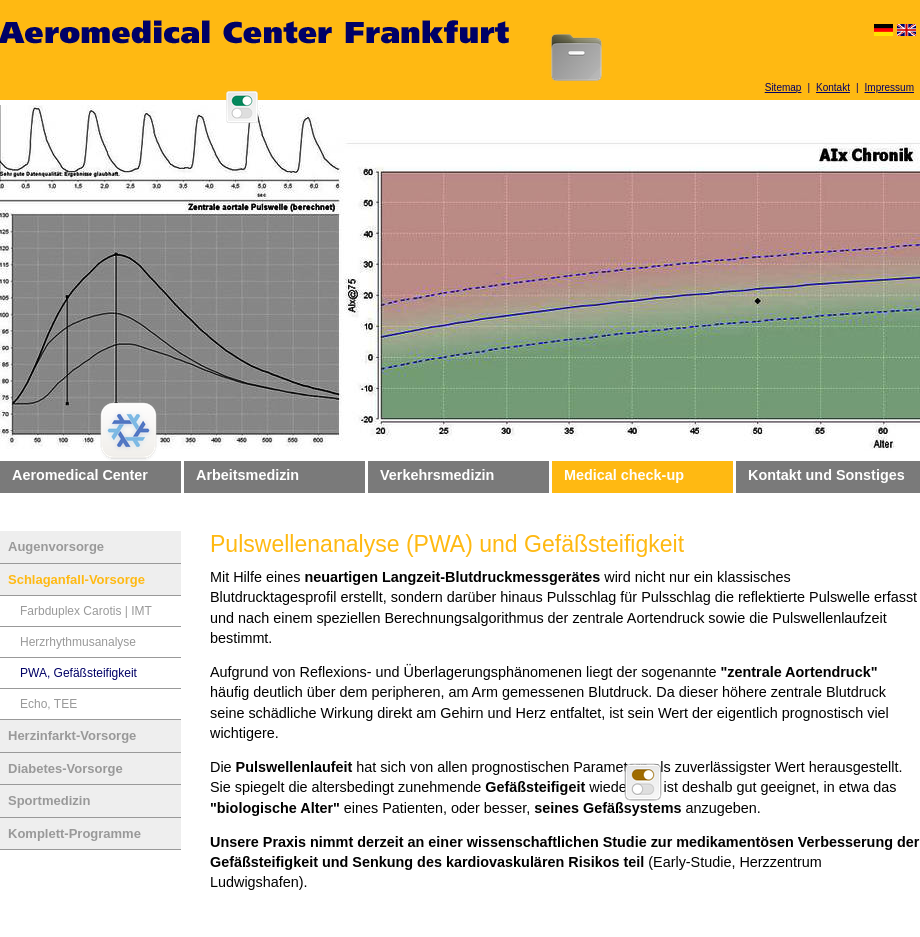 The width and height of the screenshot is (920, 937). What do you see at coordinates (128, 430) in the screenshot?
I see `open the nix package manager` at bounding box center [128, 430].